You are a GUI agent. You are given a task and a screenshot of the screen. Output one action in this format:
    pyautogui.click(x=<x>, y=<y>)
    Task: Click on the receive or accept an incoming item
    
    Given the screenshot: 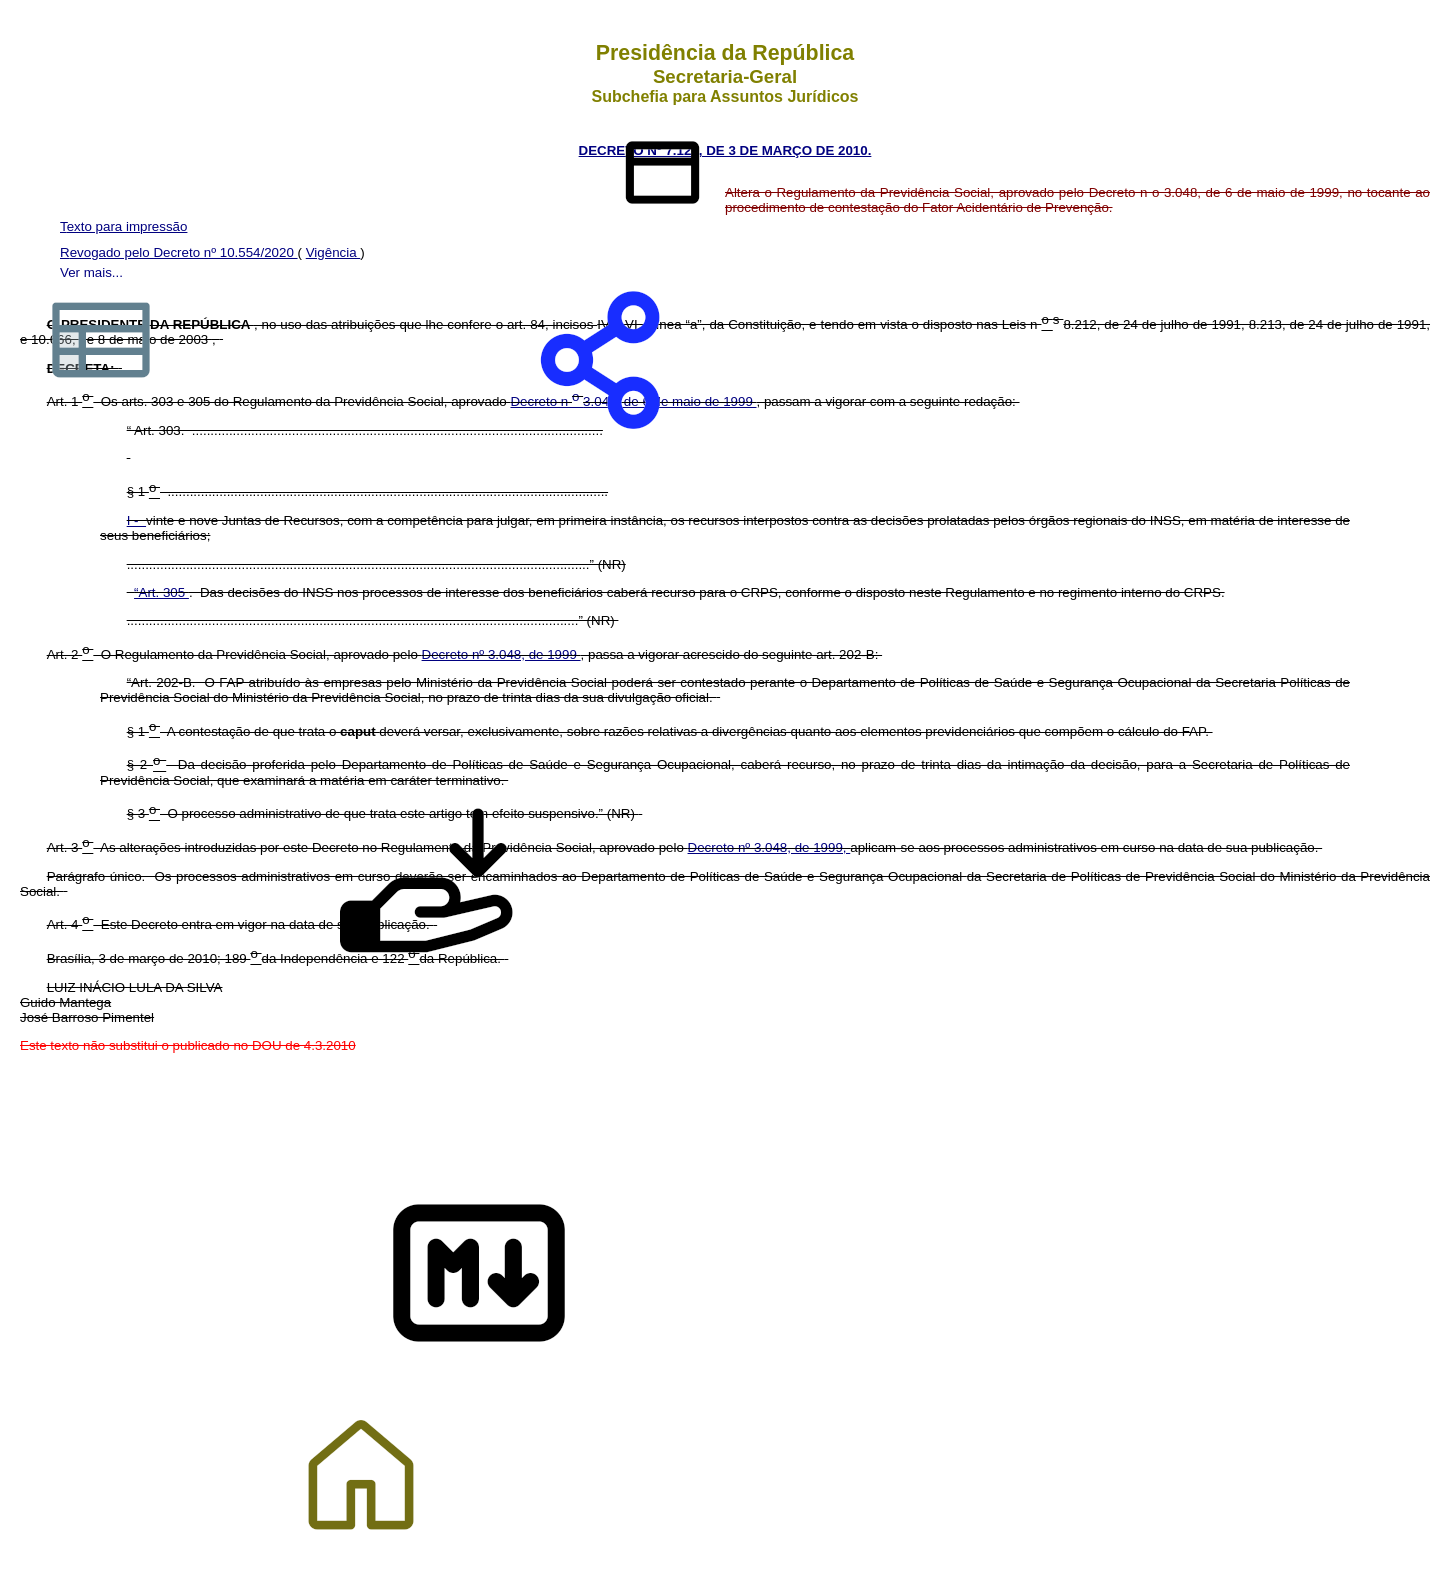 What is the action you would take?
    pyautogui.click(x=432, y=889)
    